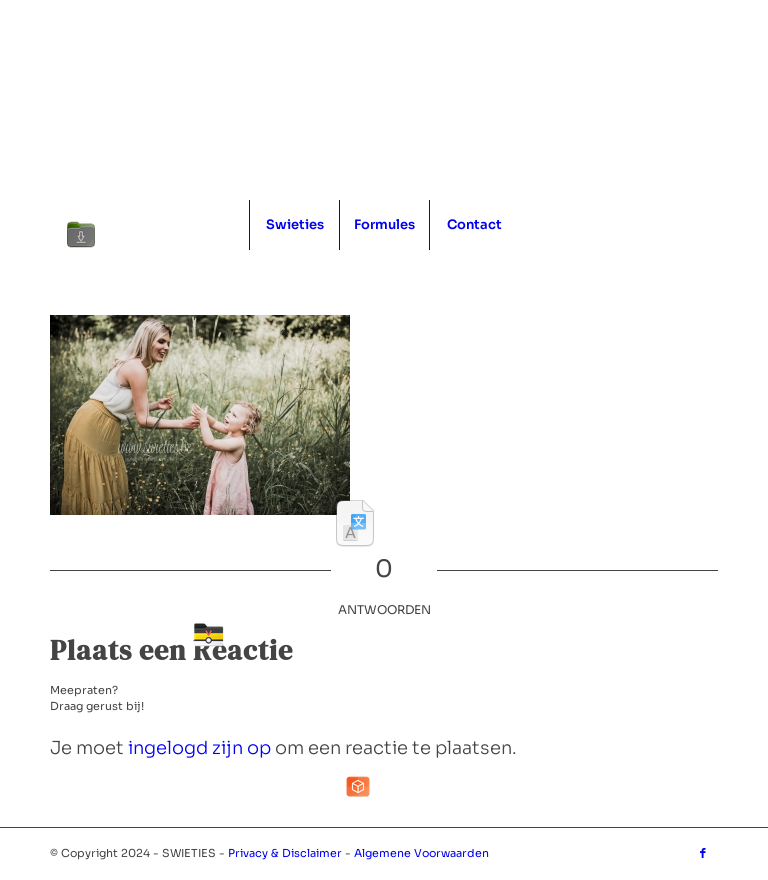 This screenshot has height=880, width=768. Describe the element at coordinates (355, 523) in the screenshot. I see `a gettext translation file for software localization` at that location.